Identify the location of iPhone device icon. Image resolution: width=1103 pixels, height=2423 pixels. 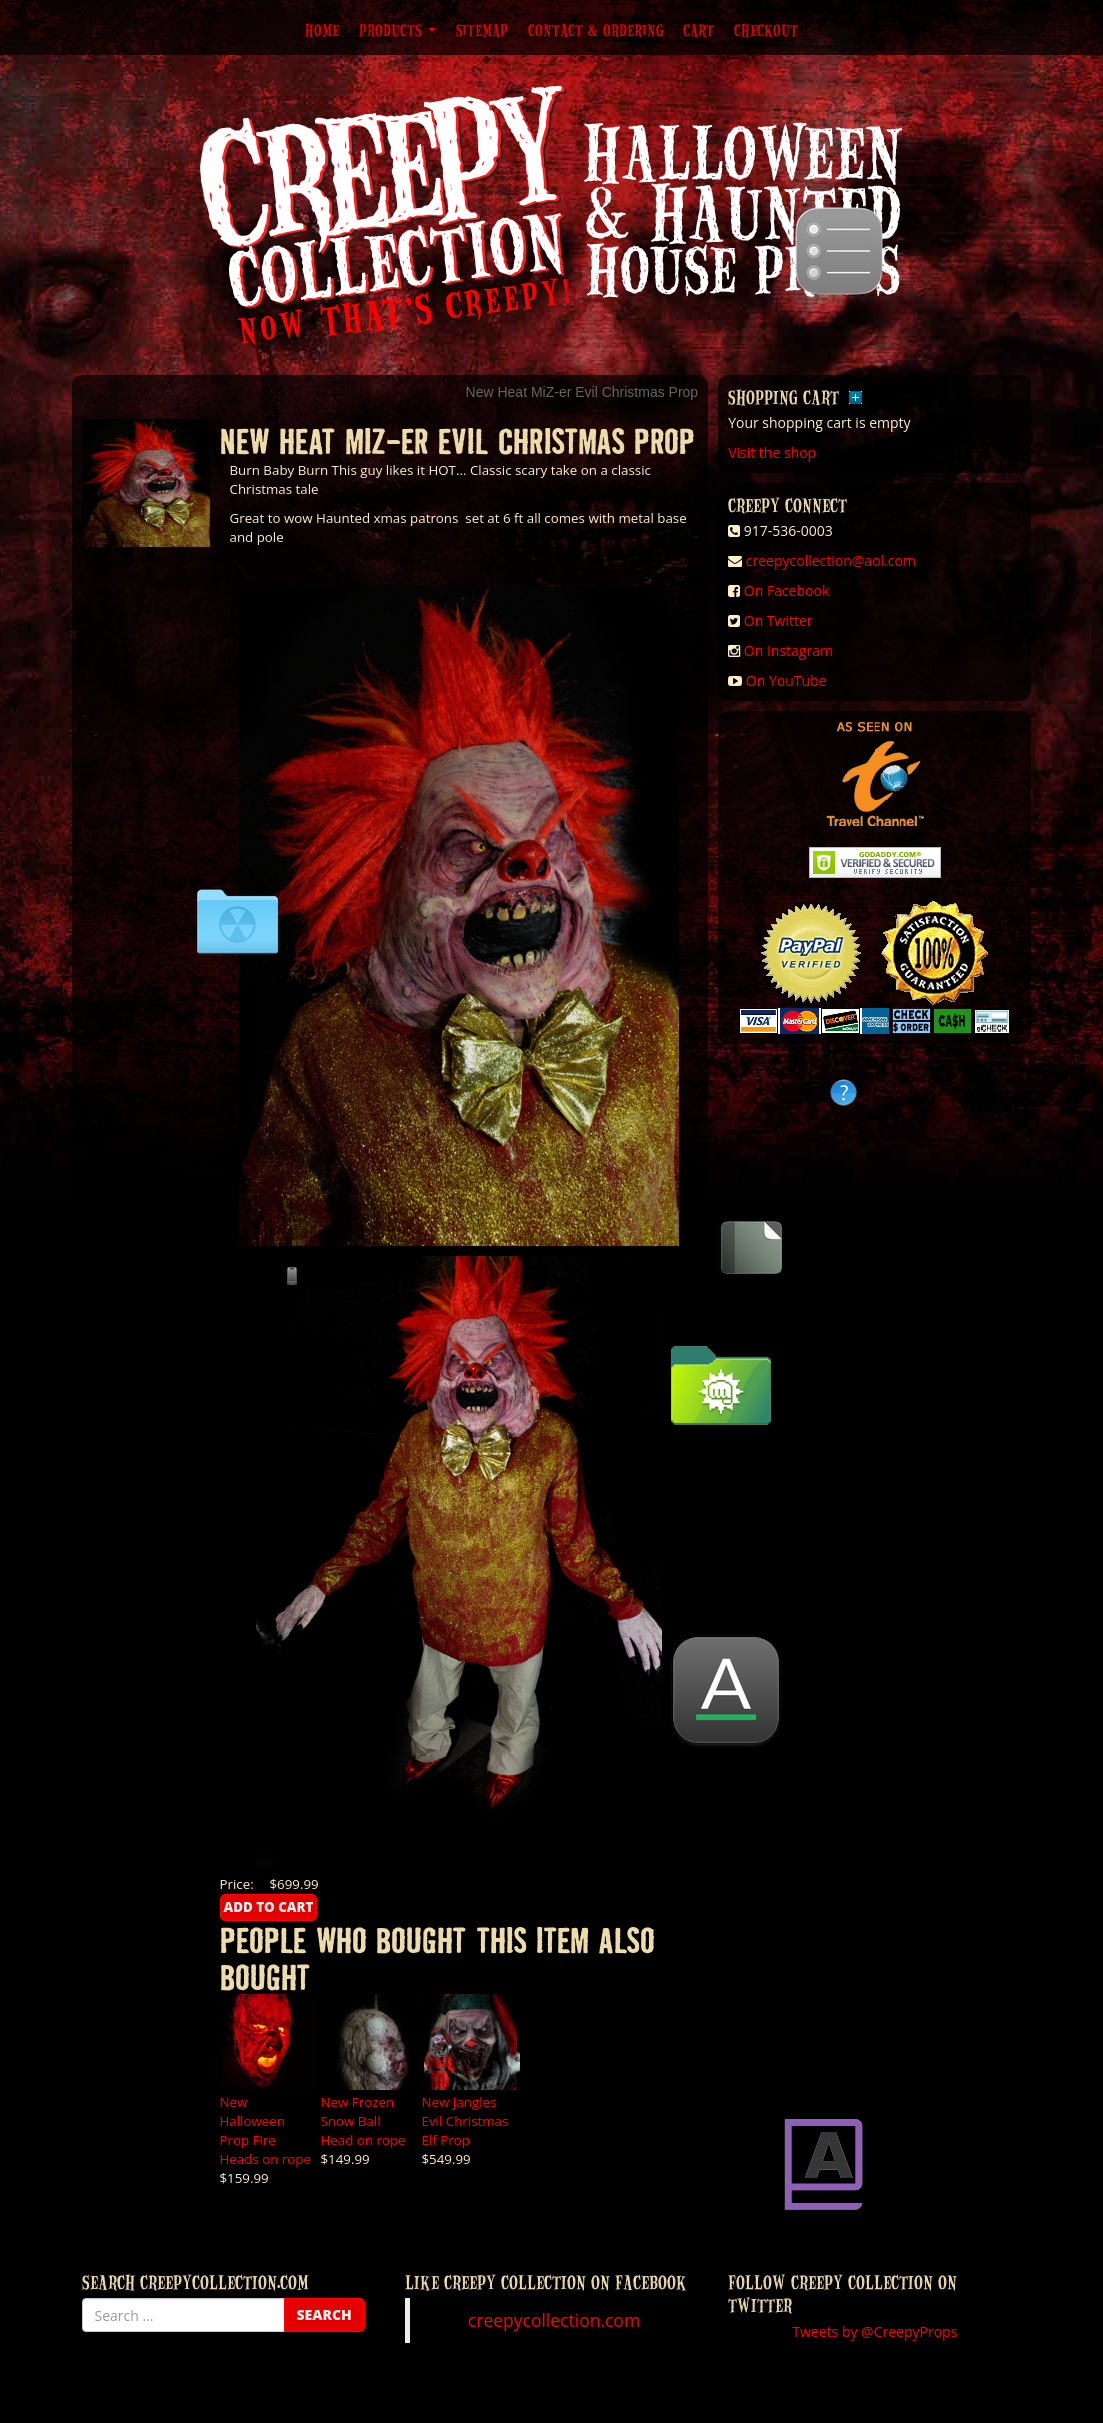
(292, 1276).